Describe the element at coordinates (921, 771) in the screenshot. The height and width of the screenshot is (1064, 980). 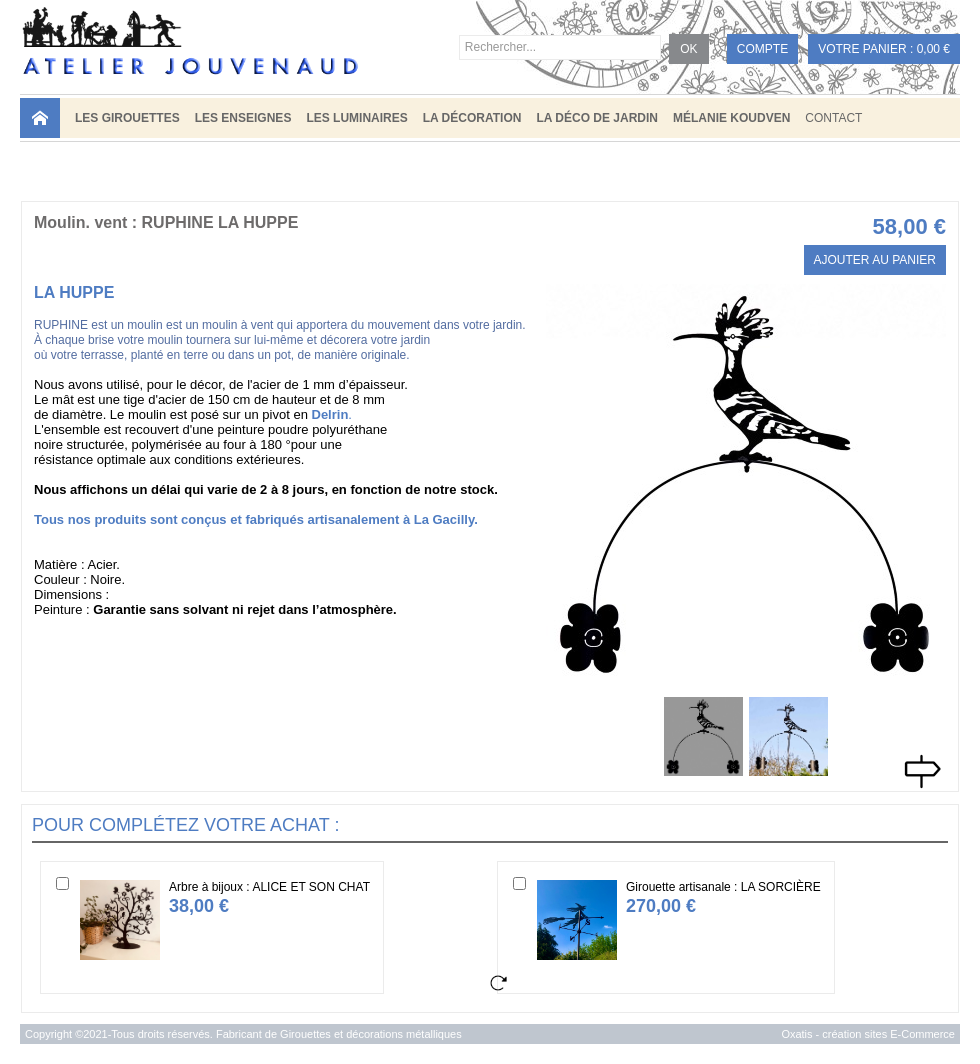
I see `navigate to directions or wayfinding` at that location.